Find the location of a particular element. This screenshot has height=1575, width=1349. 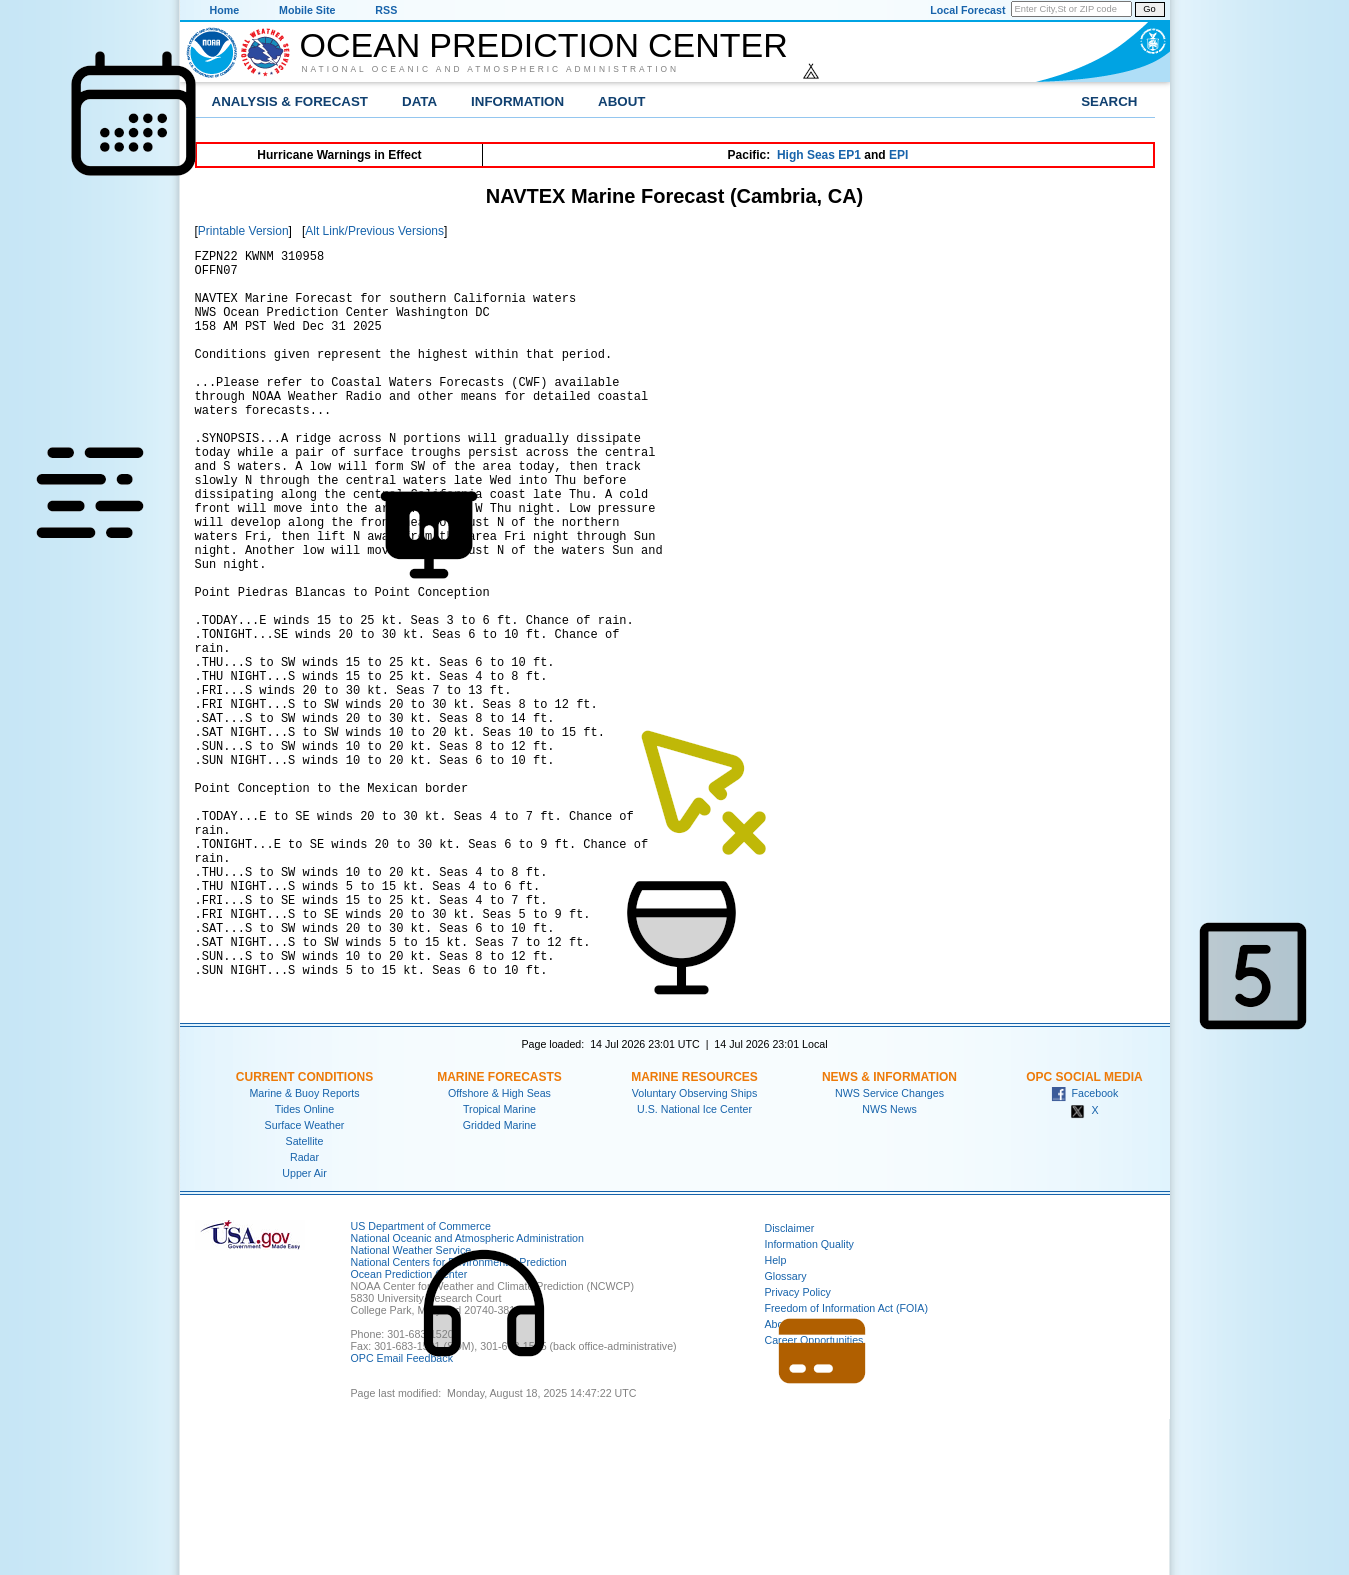

browse wine or cocktail menu is located at coordinates (681, 935).